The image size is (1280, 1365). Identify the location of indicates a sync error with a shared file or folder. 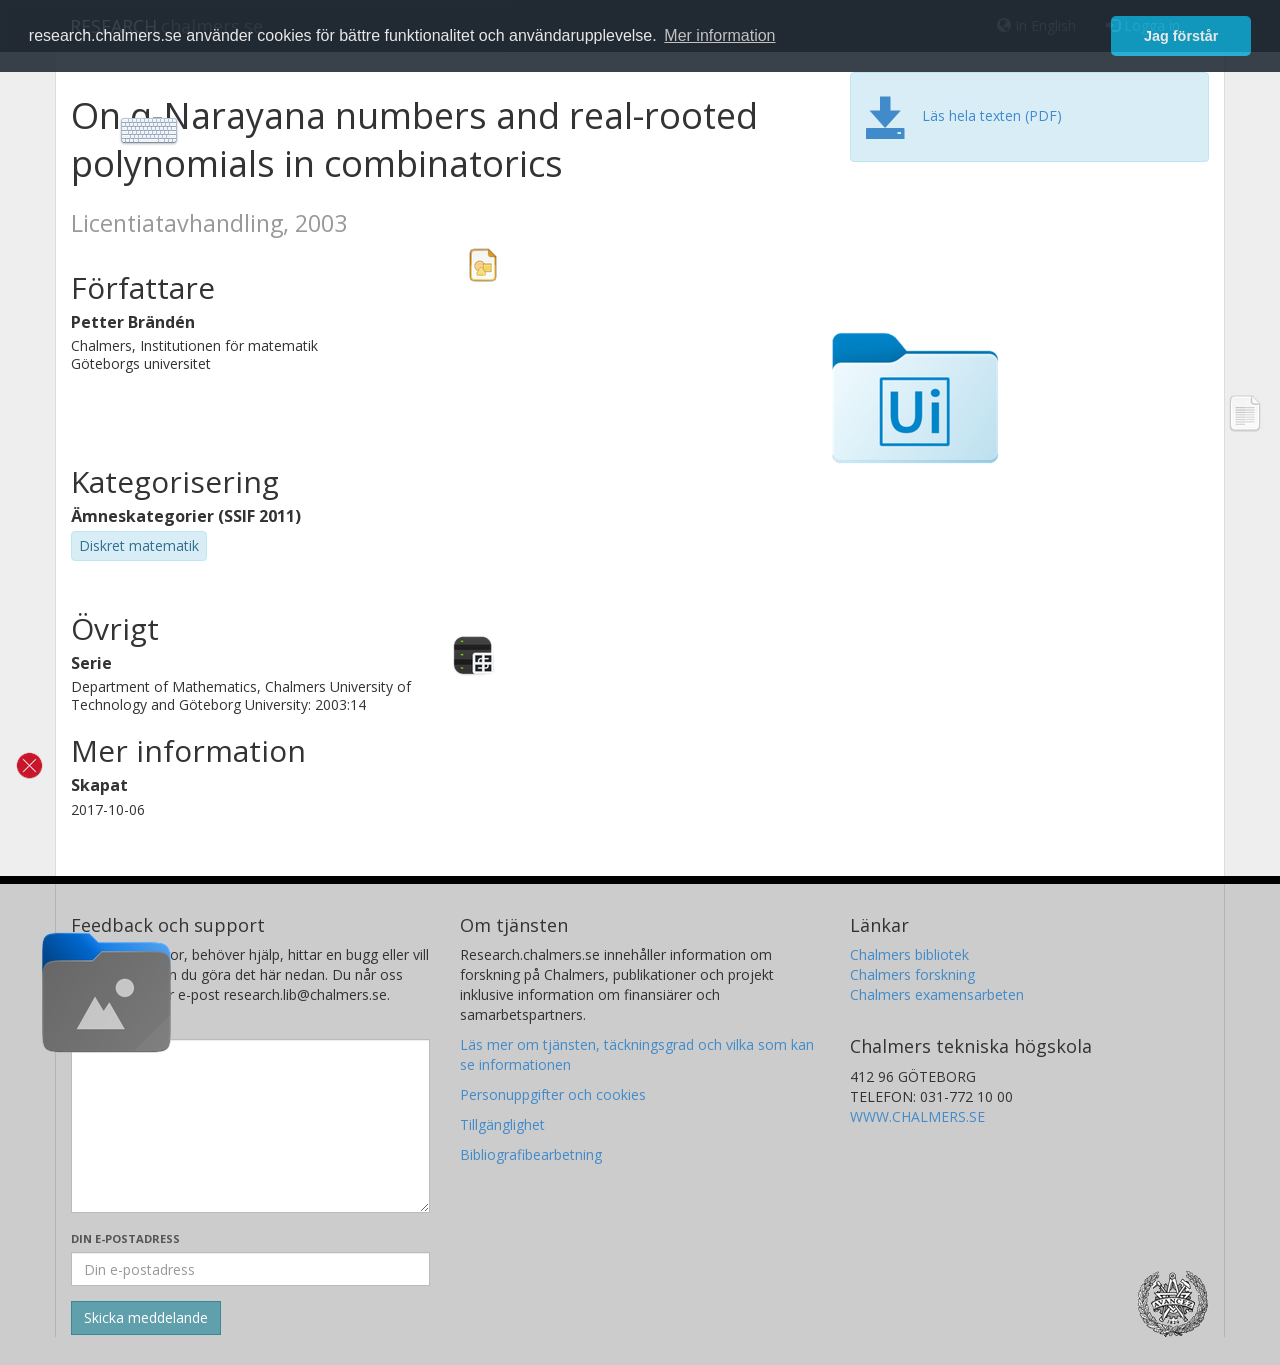
(29, 765).